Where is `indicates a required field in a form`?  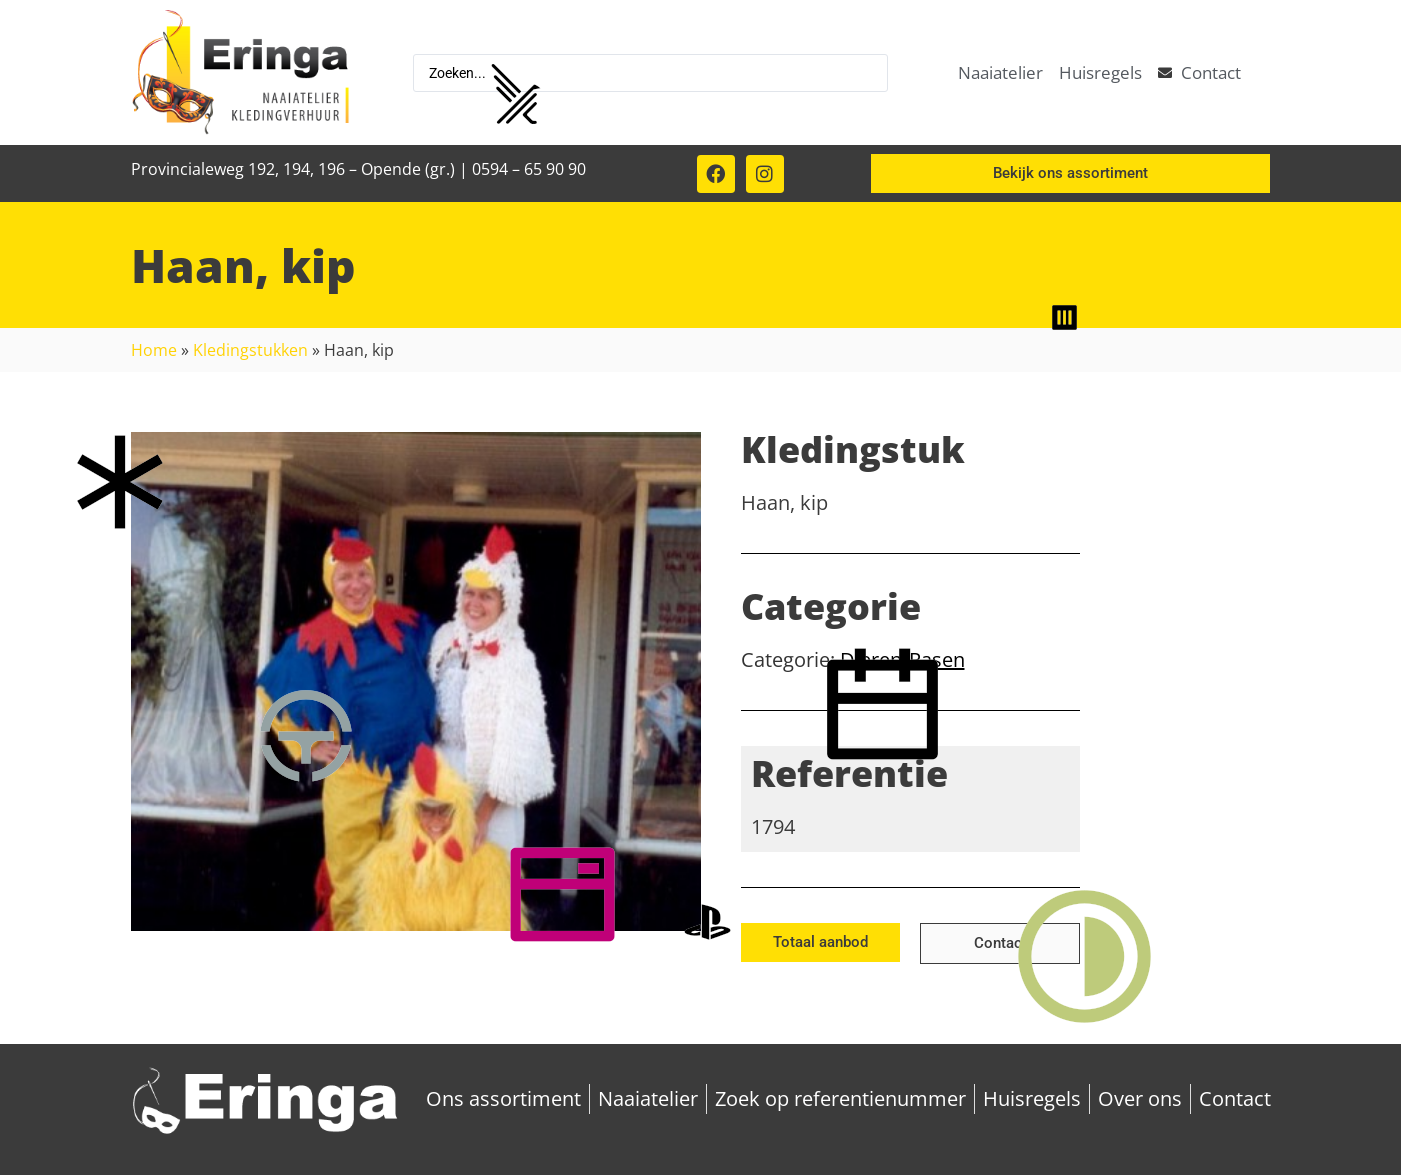 indicates a required field in a form is located at coordinates (120, 482).